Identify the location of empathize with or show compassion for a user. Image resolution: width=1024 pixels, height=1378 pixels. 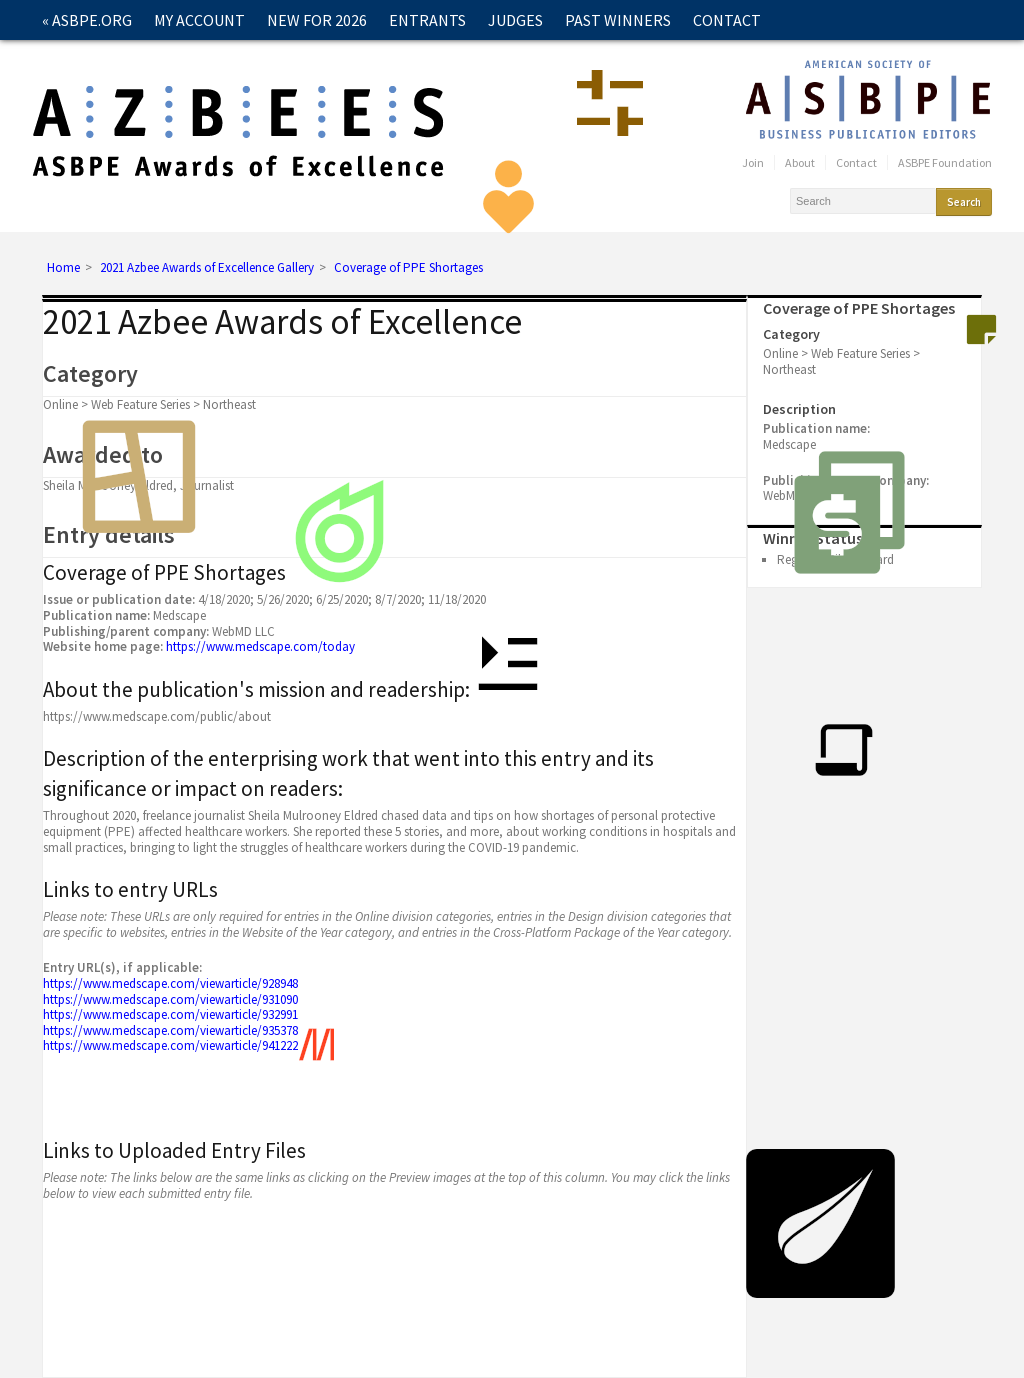
(508, 197).